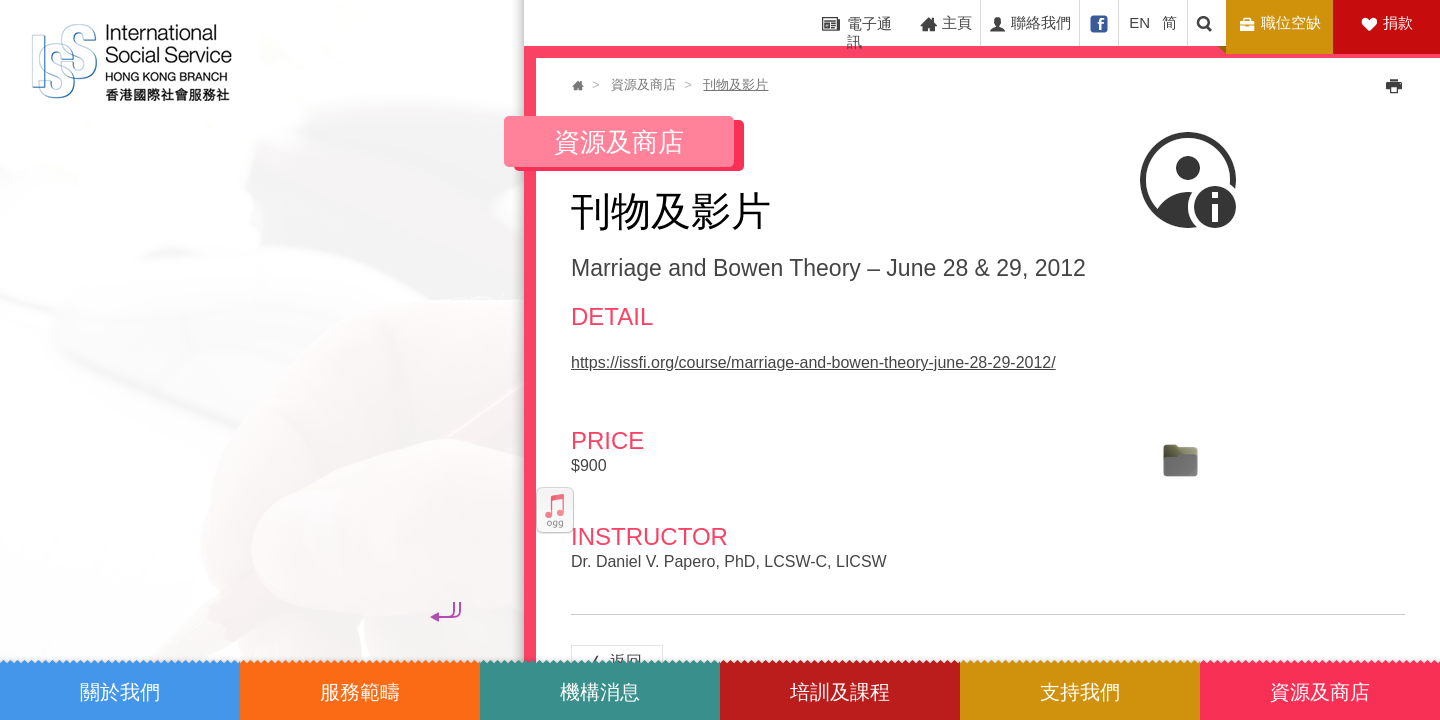 This screenshot has height=720, width=1440. What do you see at coordinates (445, 610) in the screenshot?
I see `reply to all recipients in an email thread` at bounding box center [445, 610].